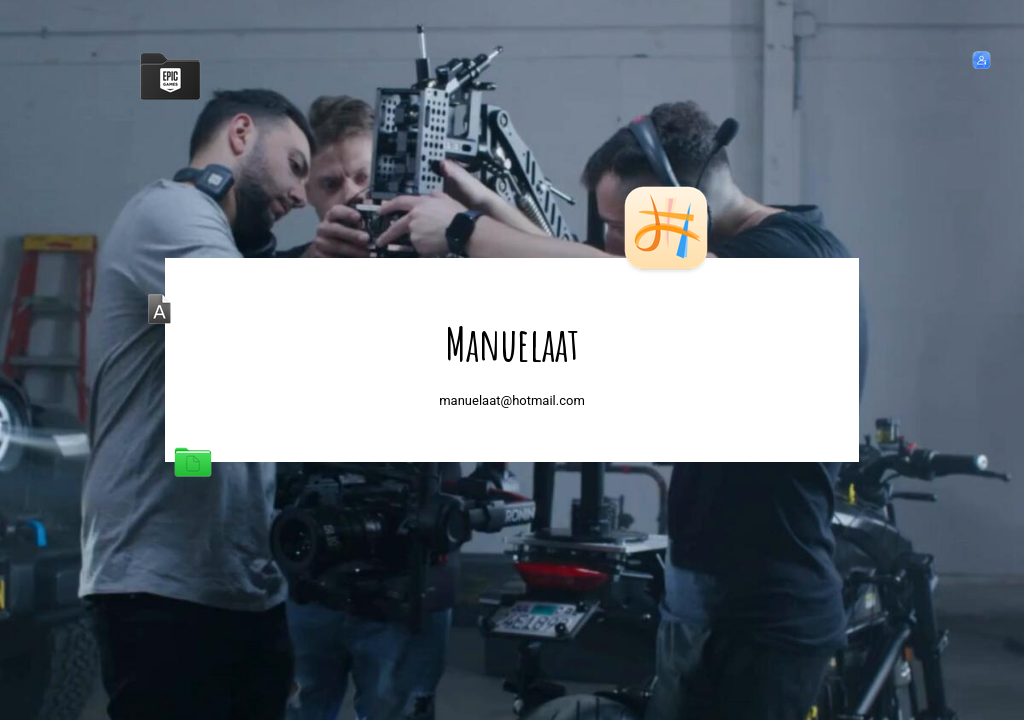 The width and height of the screenshot is (1024, 720). Describe the element at coordinates (981, 60) in the screenshot. I see `manage connected online accounts` at that location.